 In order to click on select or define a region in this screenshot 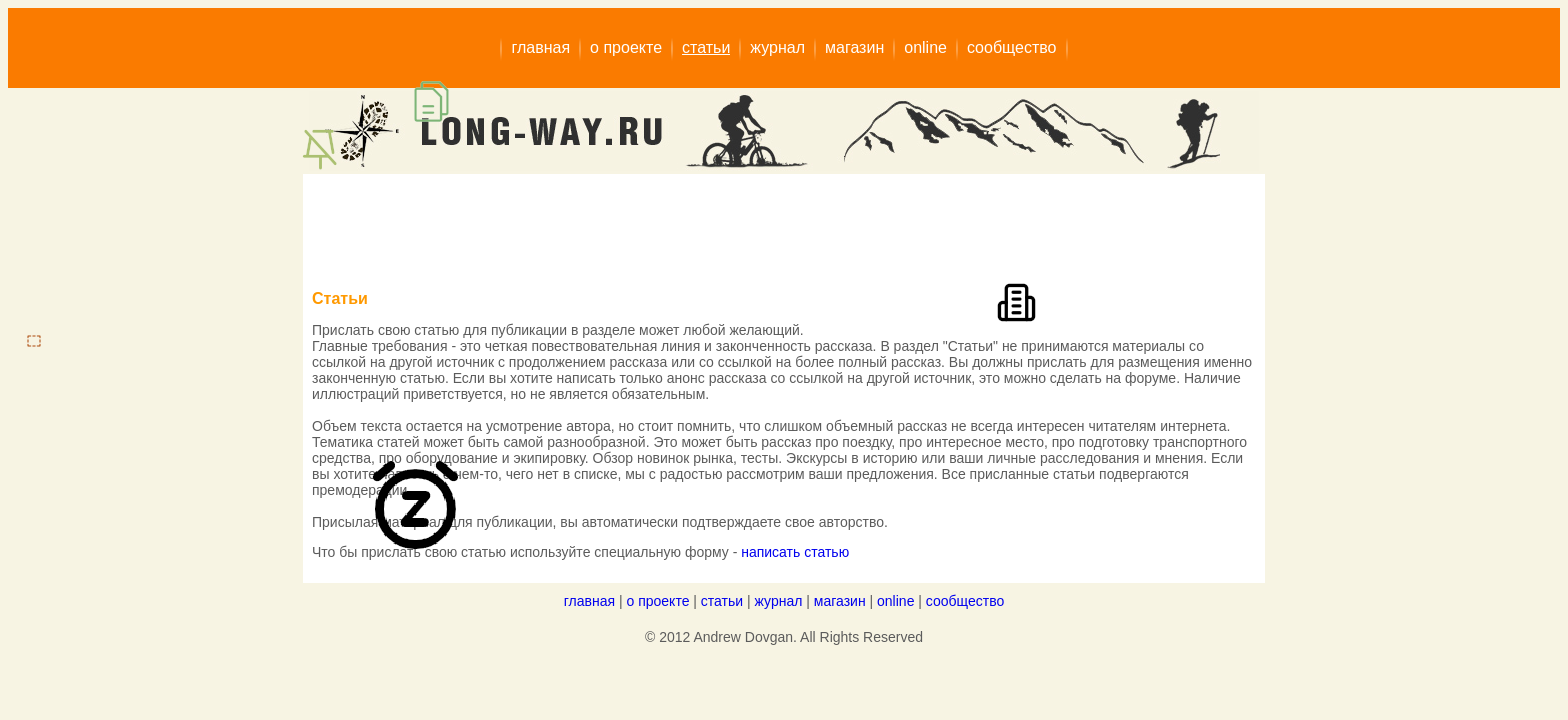, I will do `click(34, 341)`.